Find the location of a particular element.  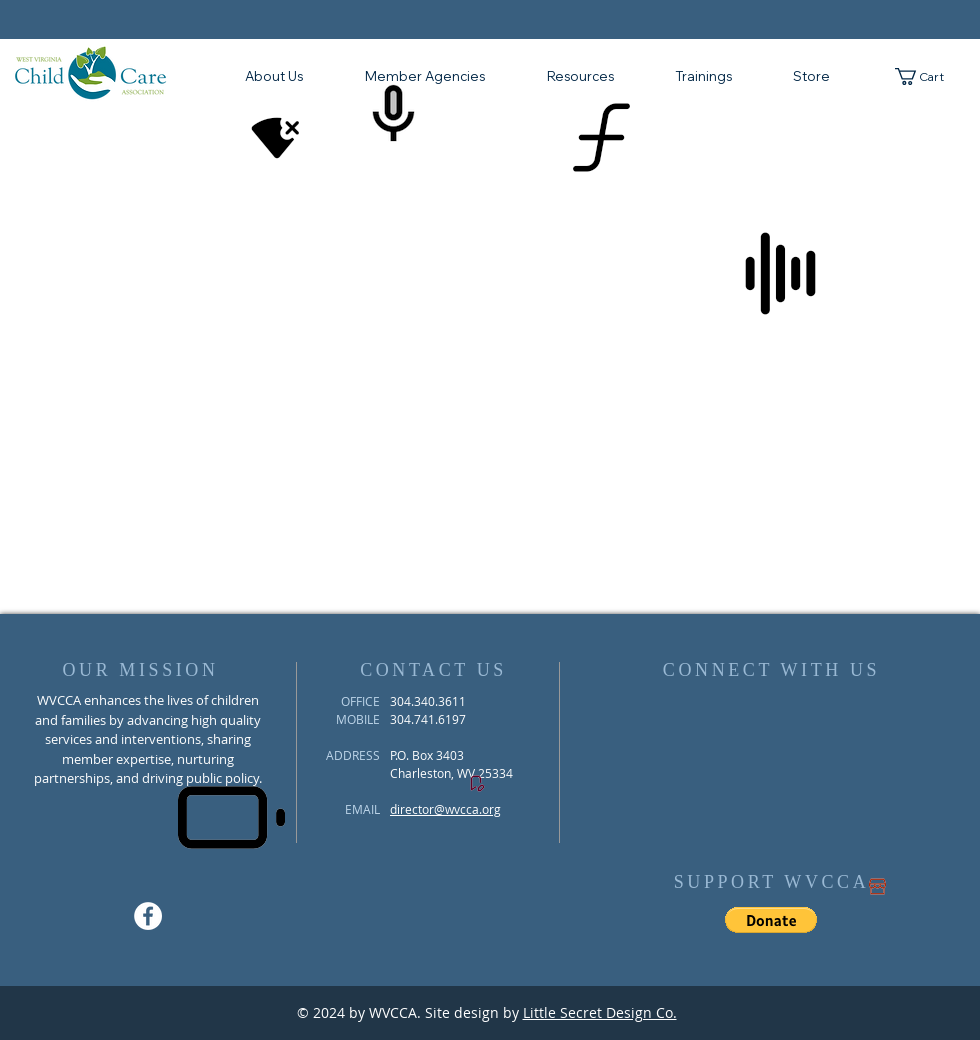

edit a saved bookmark is located at coordinates (476, 783).